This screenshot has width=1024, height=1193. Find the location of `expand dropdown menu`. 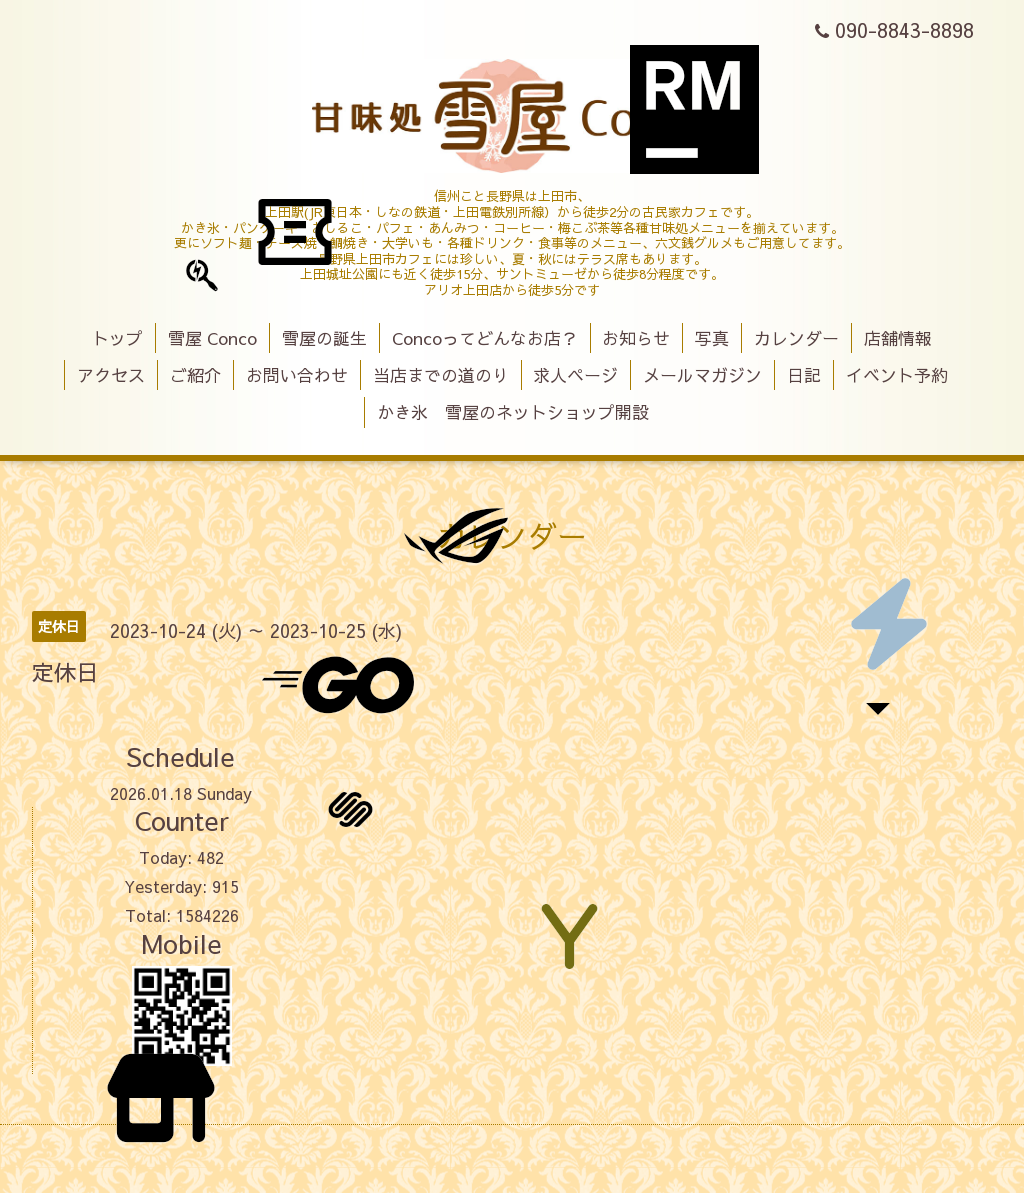

expand dropdown menu is located at coordinates (878, 707).